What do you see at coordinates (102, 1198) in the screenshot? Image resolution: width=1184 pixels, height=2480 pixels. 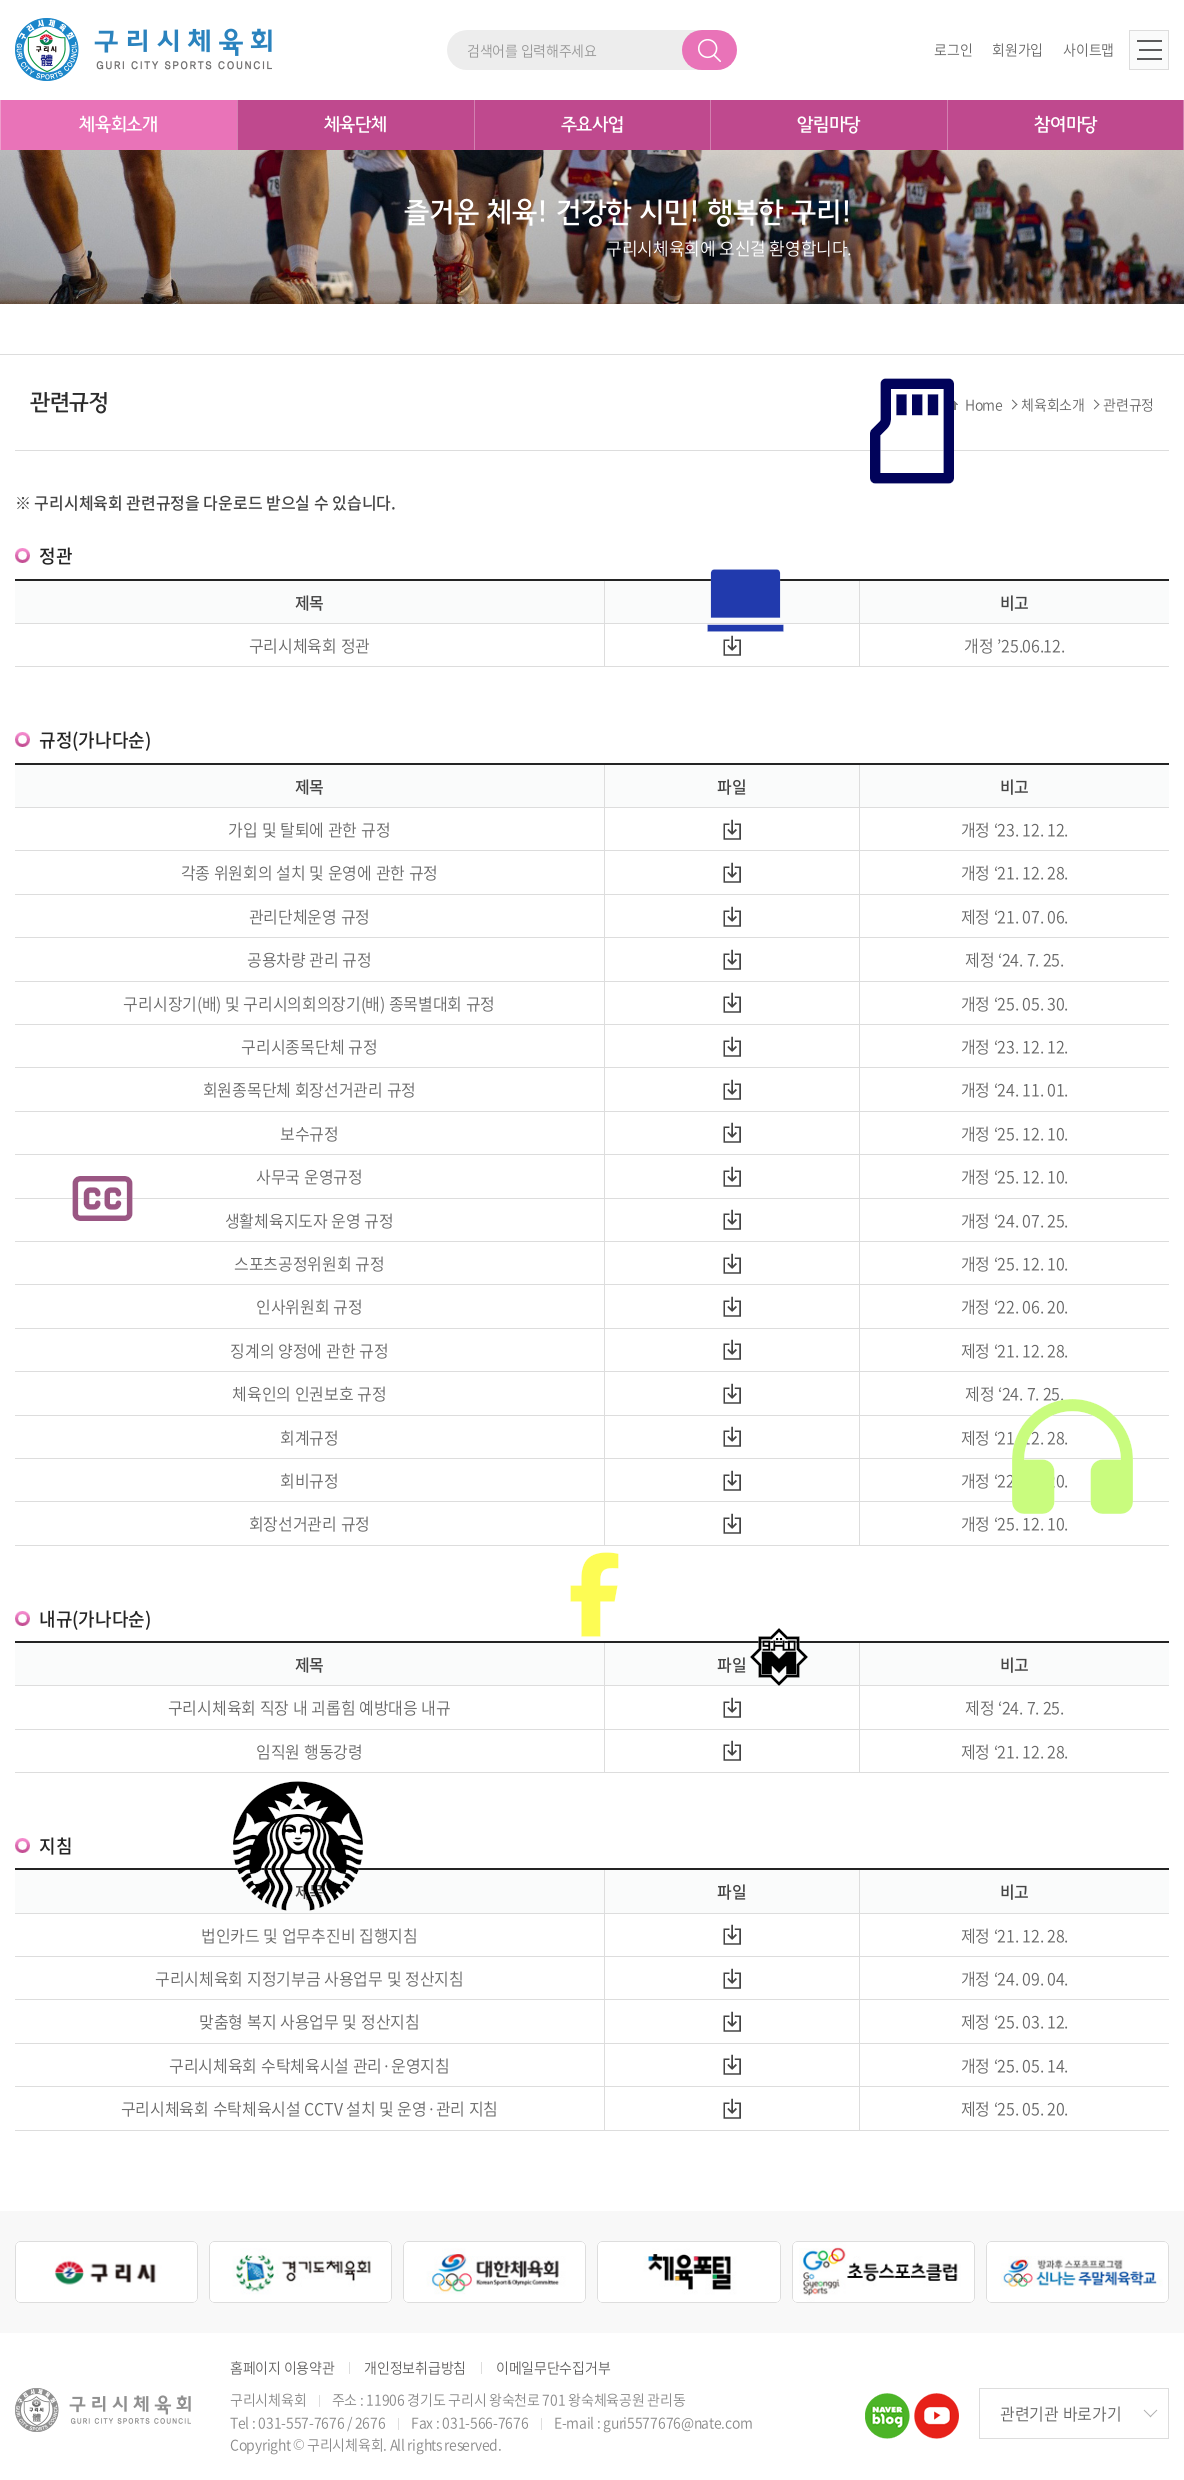 I see `enable closed captions for video content` at bounding box center [102, 1198].